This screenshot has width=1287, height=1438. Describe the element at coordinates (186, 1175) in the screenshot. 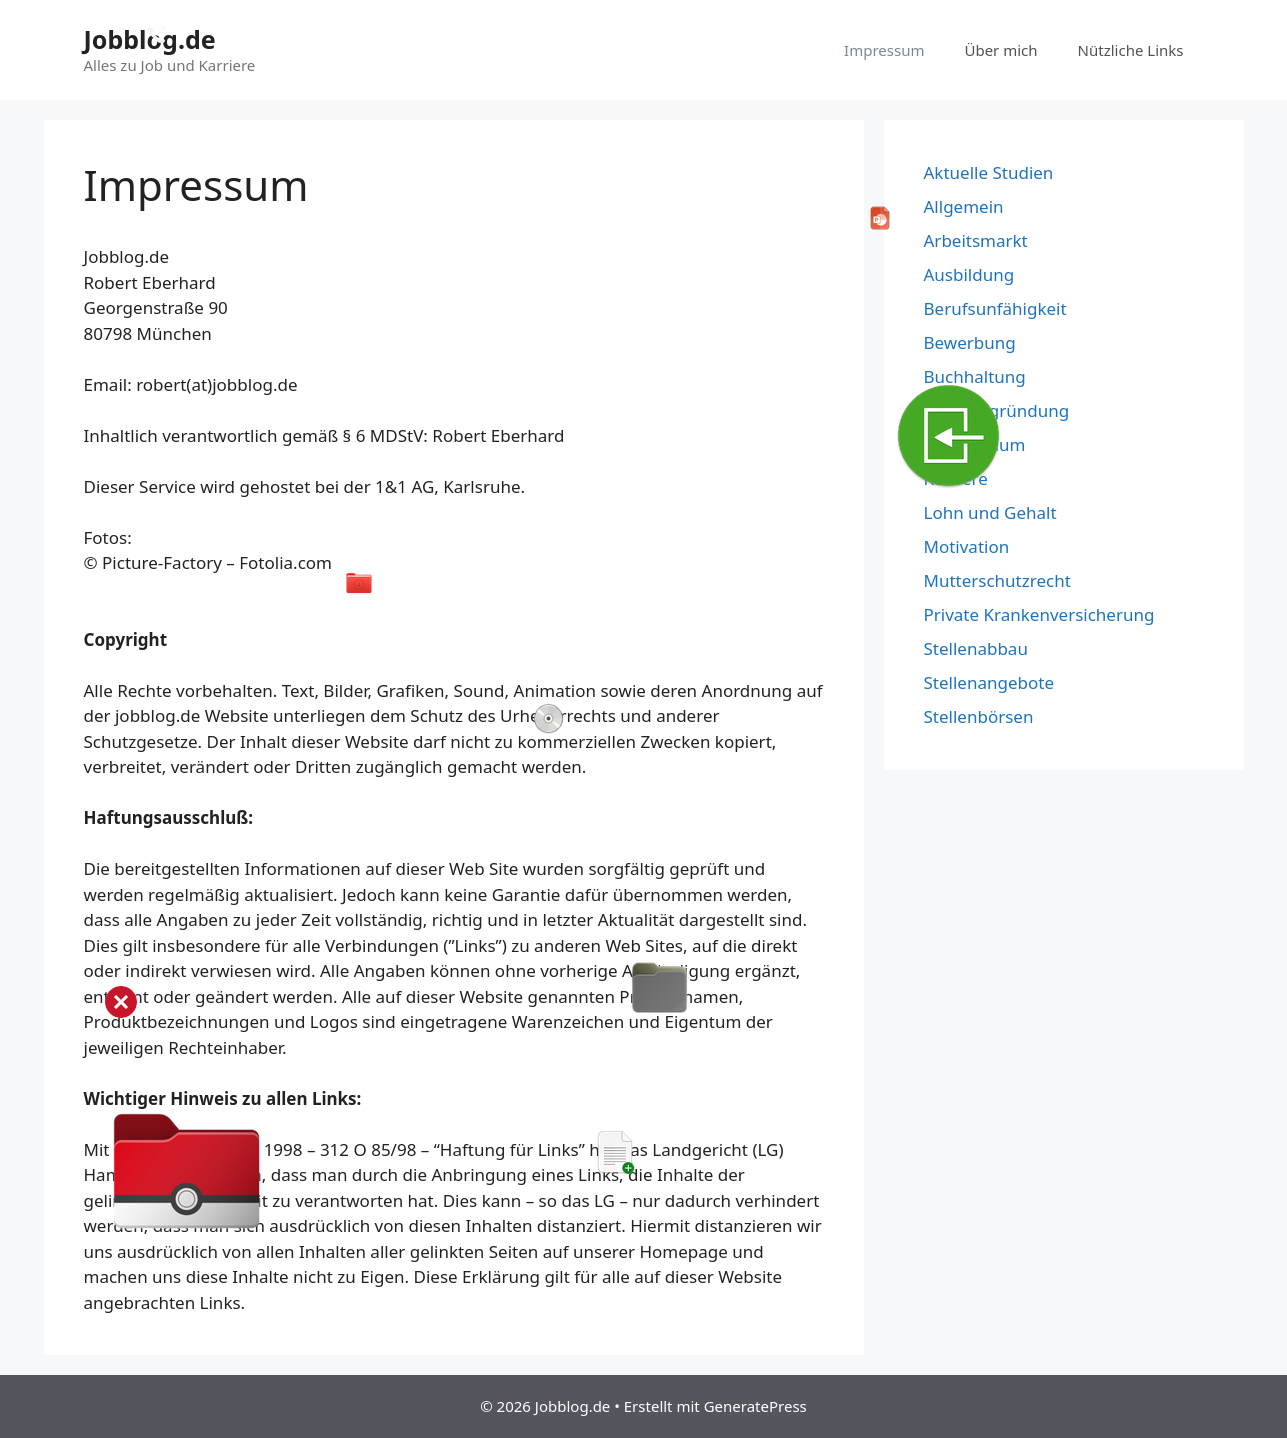

I see `open pokémon-themed folder` at that location.